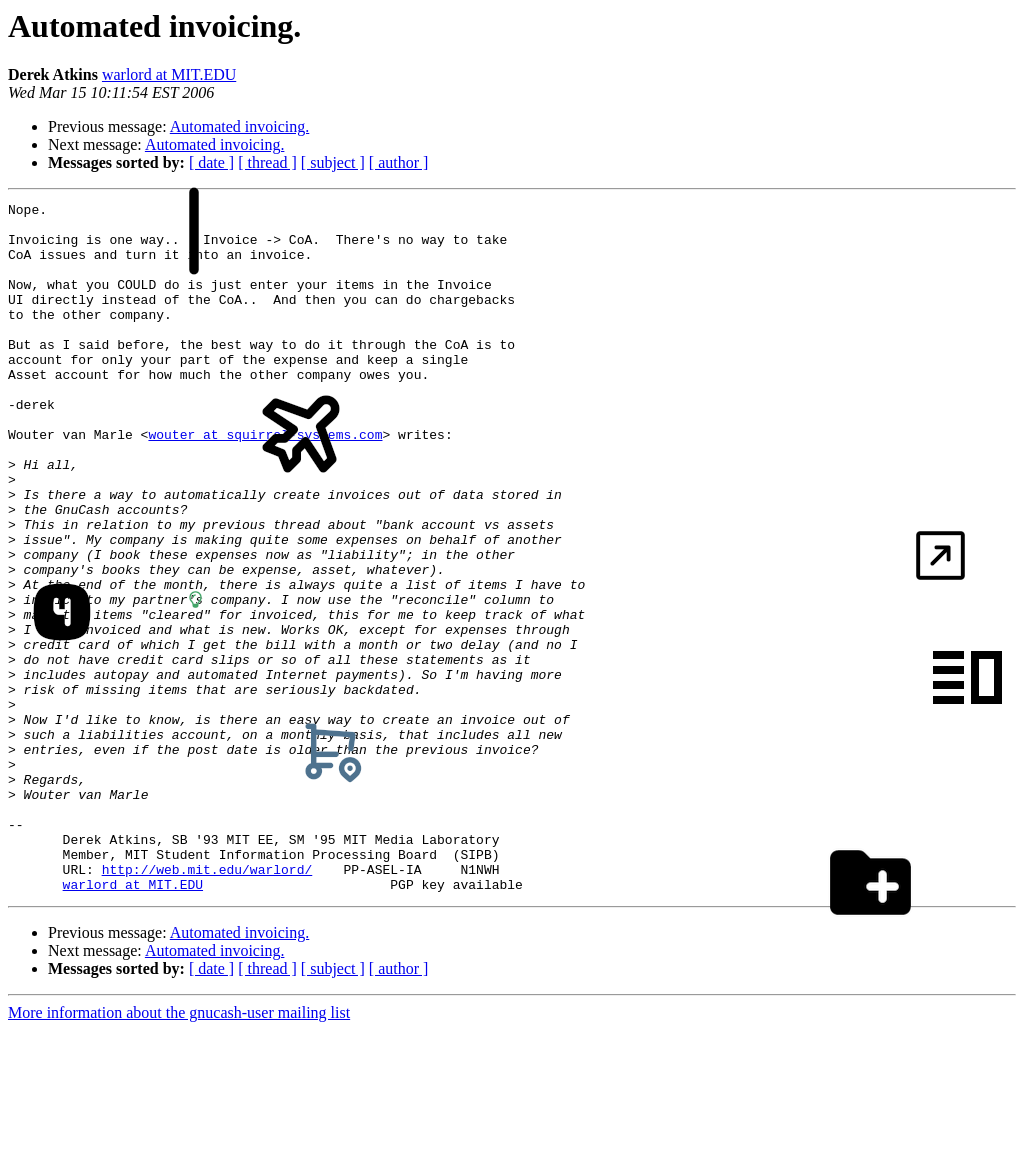 The image size is (1024, 1168). I want to click on view tips or helpful suggestions, so click(195, 599).